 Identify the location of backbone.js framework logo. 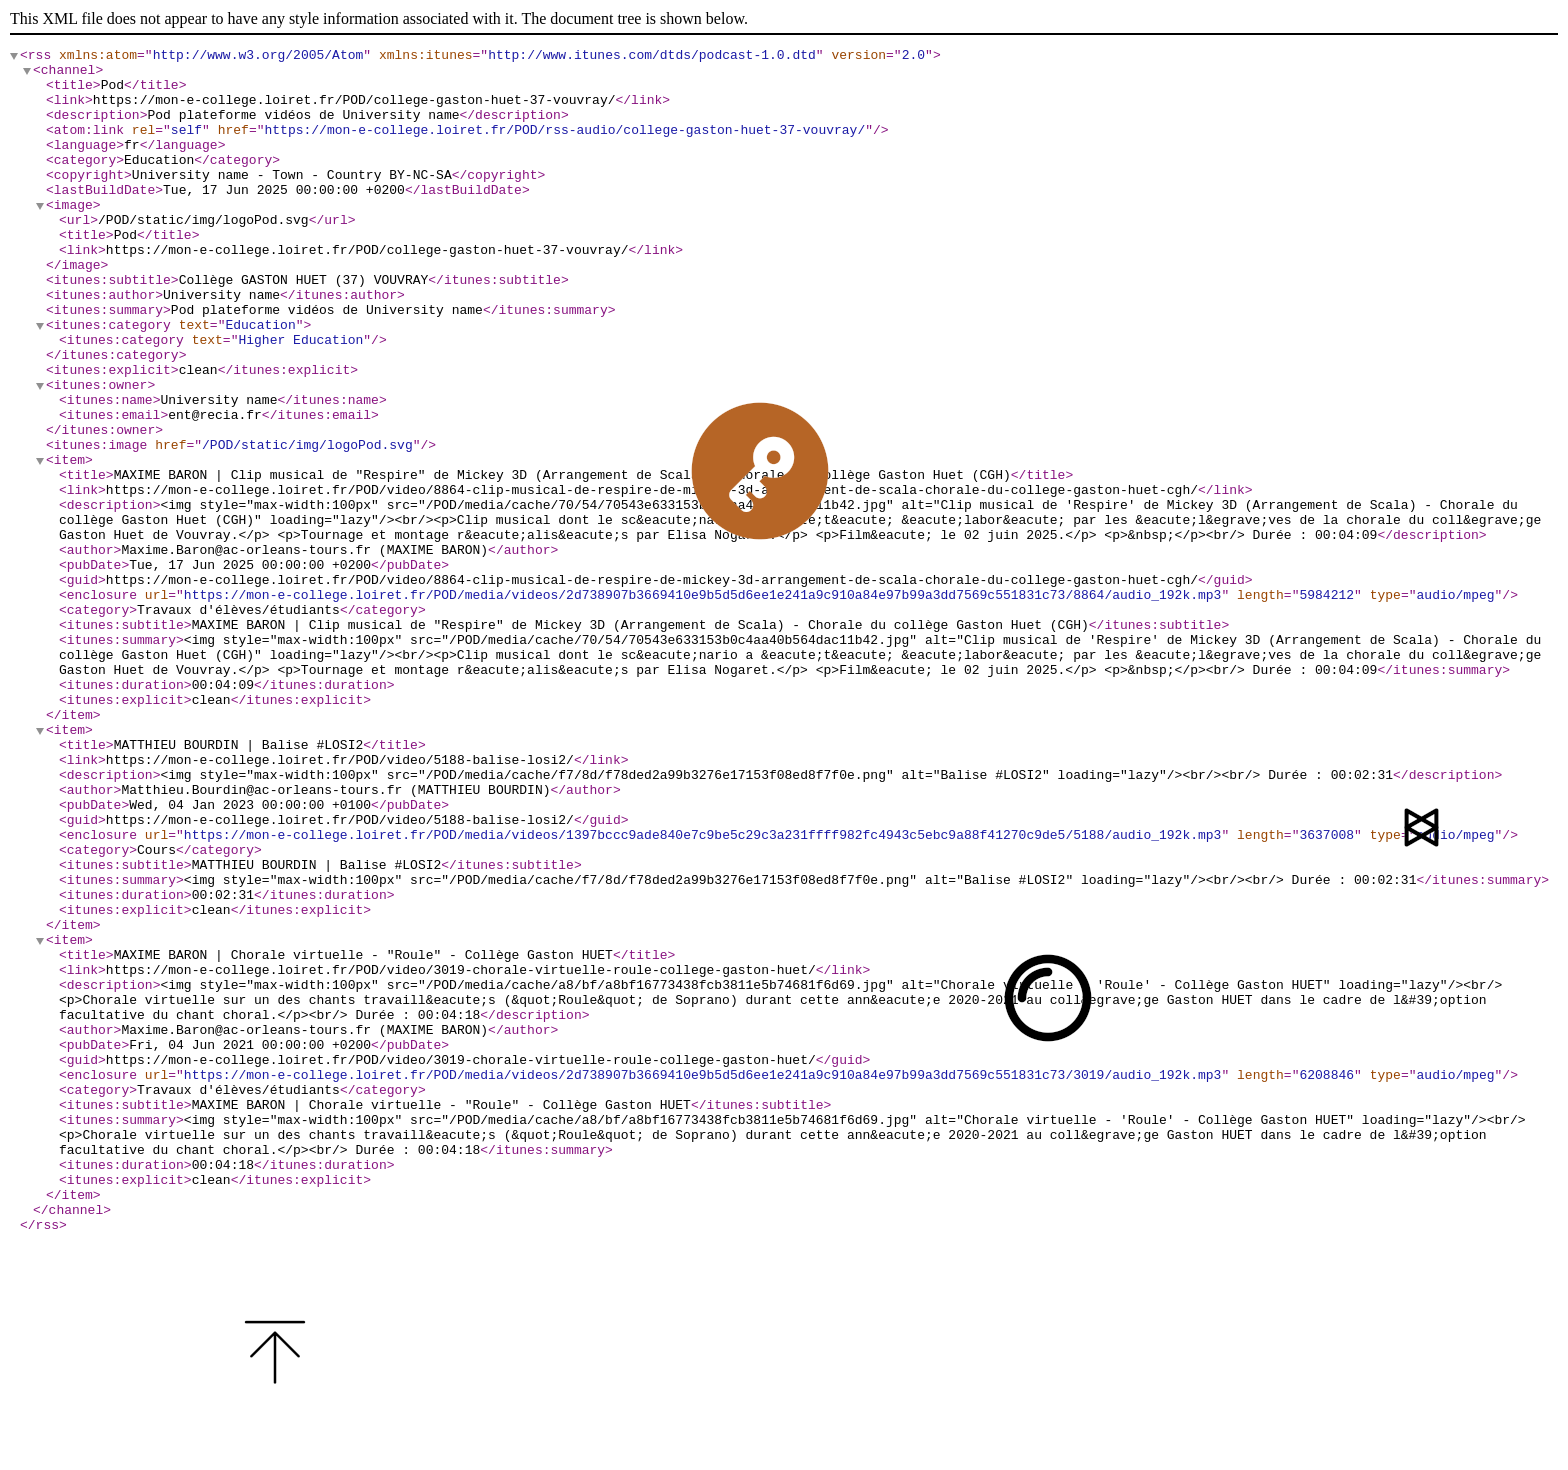
(1421, 827).